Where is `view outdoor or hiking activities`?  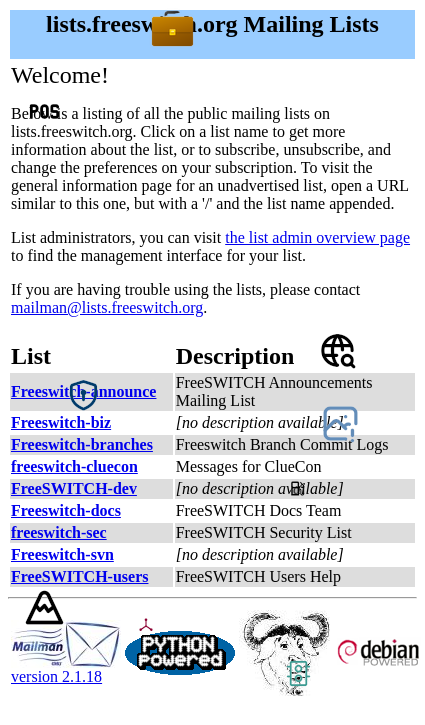
view outdoor or hiking activities is located at coordinates (44, 607).